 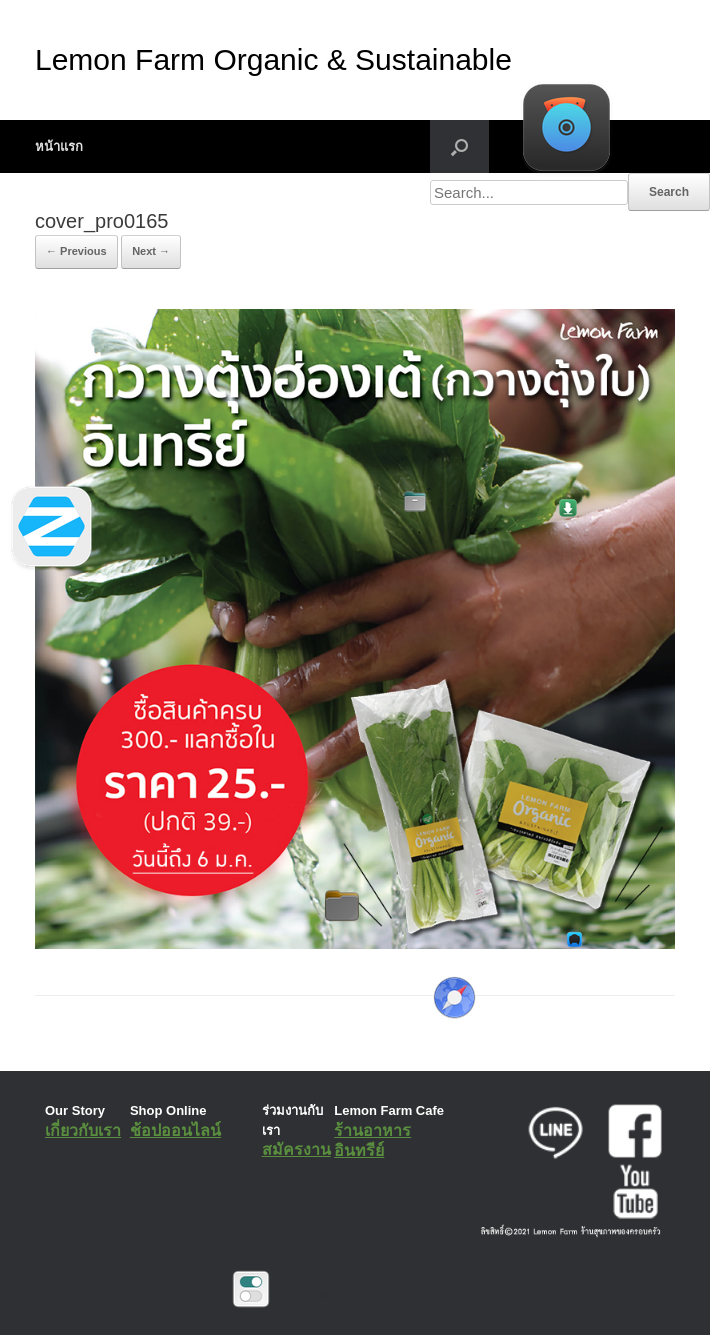 What do you see at coordinates (568, 508) in the screenshot?
I see `download videos from YouTube for offline viewing` at bounding box center [568, 508].